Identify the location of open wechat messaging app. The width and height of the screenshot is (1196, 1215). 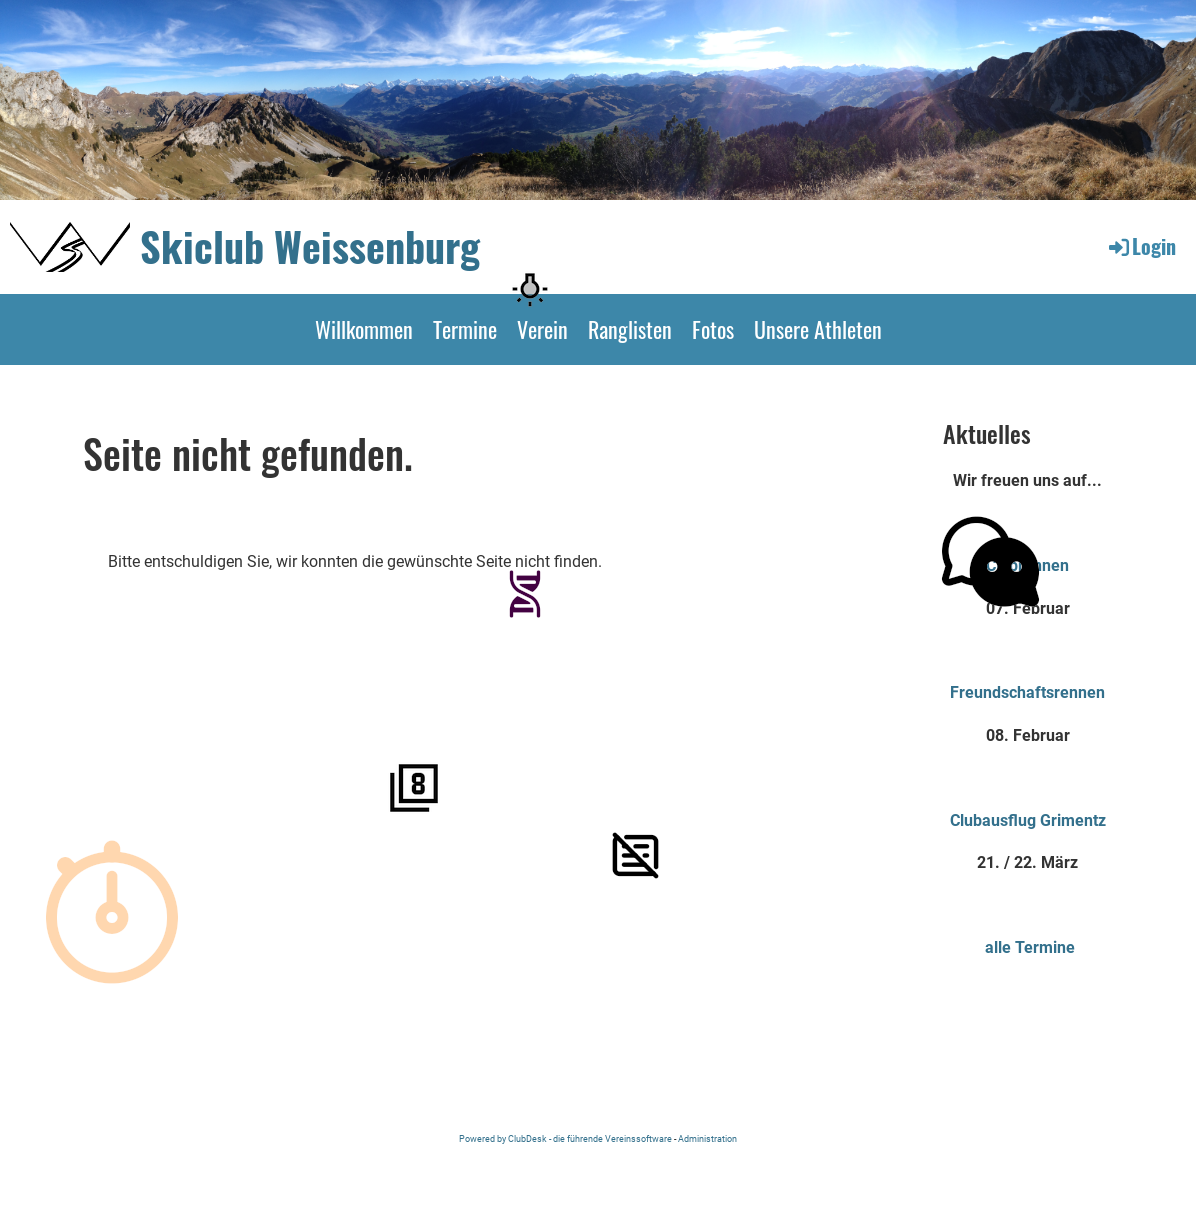
(990, 561).